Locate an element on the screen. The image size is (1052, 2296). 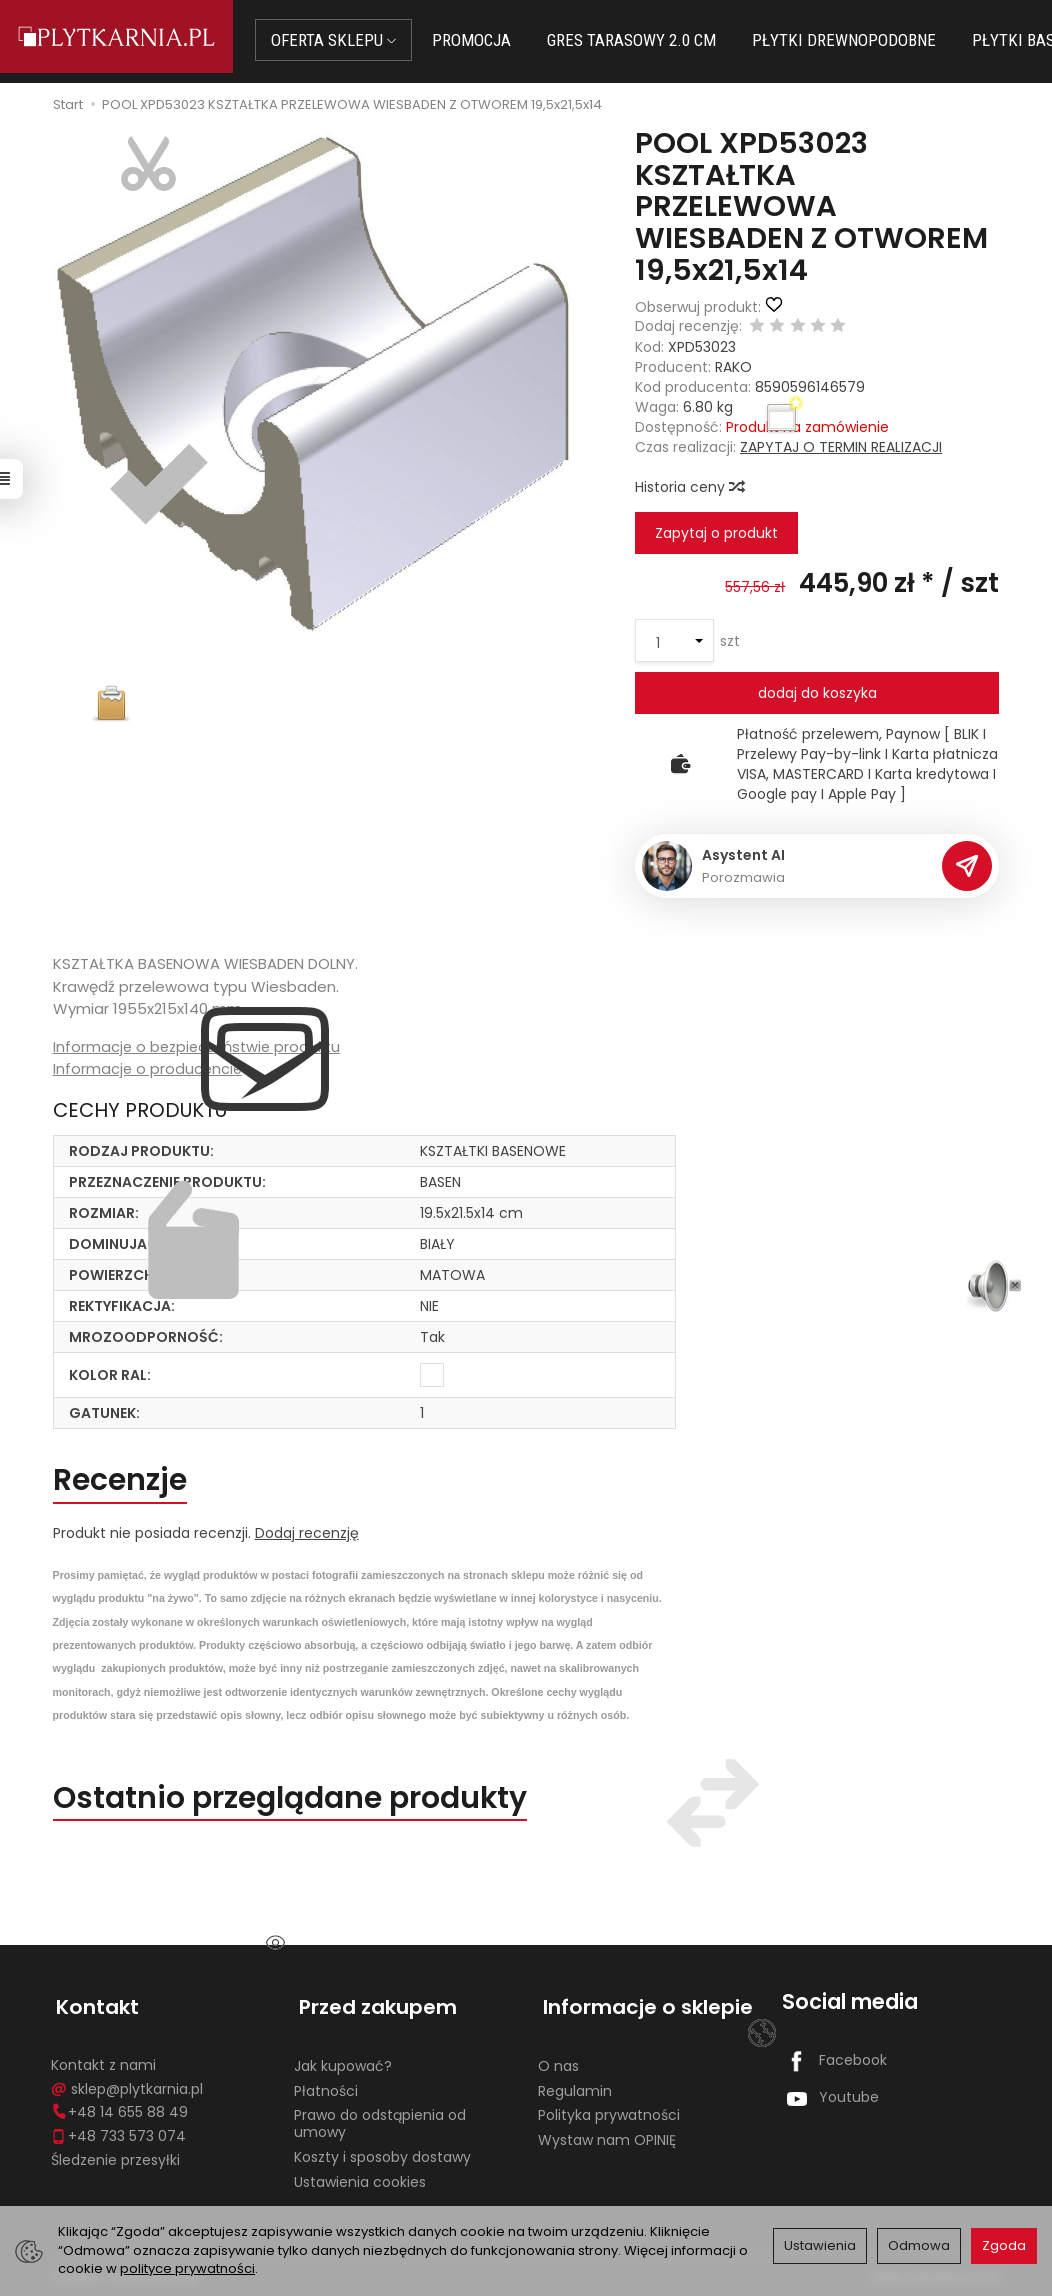
indicates a task or assignment is overdue is located at coordinates (111, 703).